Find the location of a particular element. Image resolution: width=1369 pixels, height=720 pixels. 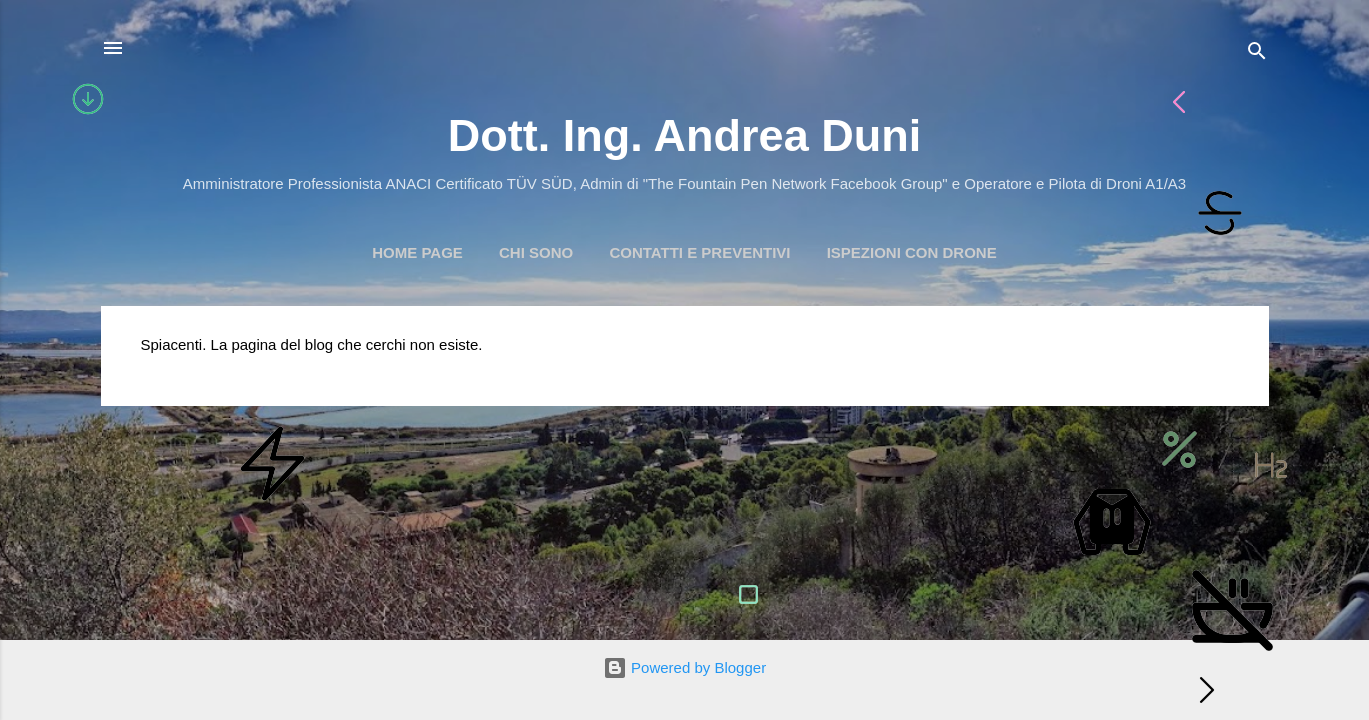

go back to the previous screen is located at coordinates (1179, 102).